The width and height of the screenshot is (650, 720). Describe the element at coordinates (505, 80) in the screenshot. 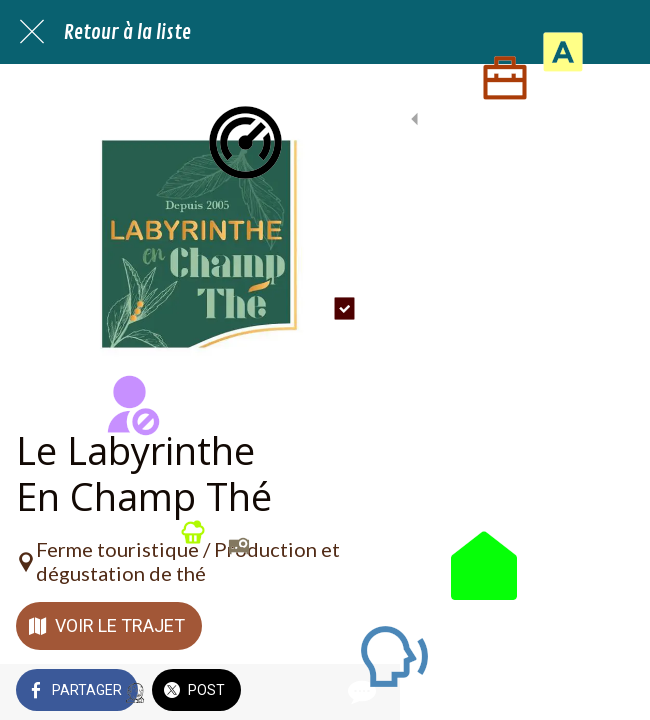

I see `access work or business documents` at that location.